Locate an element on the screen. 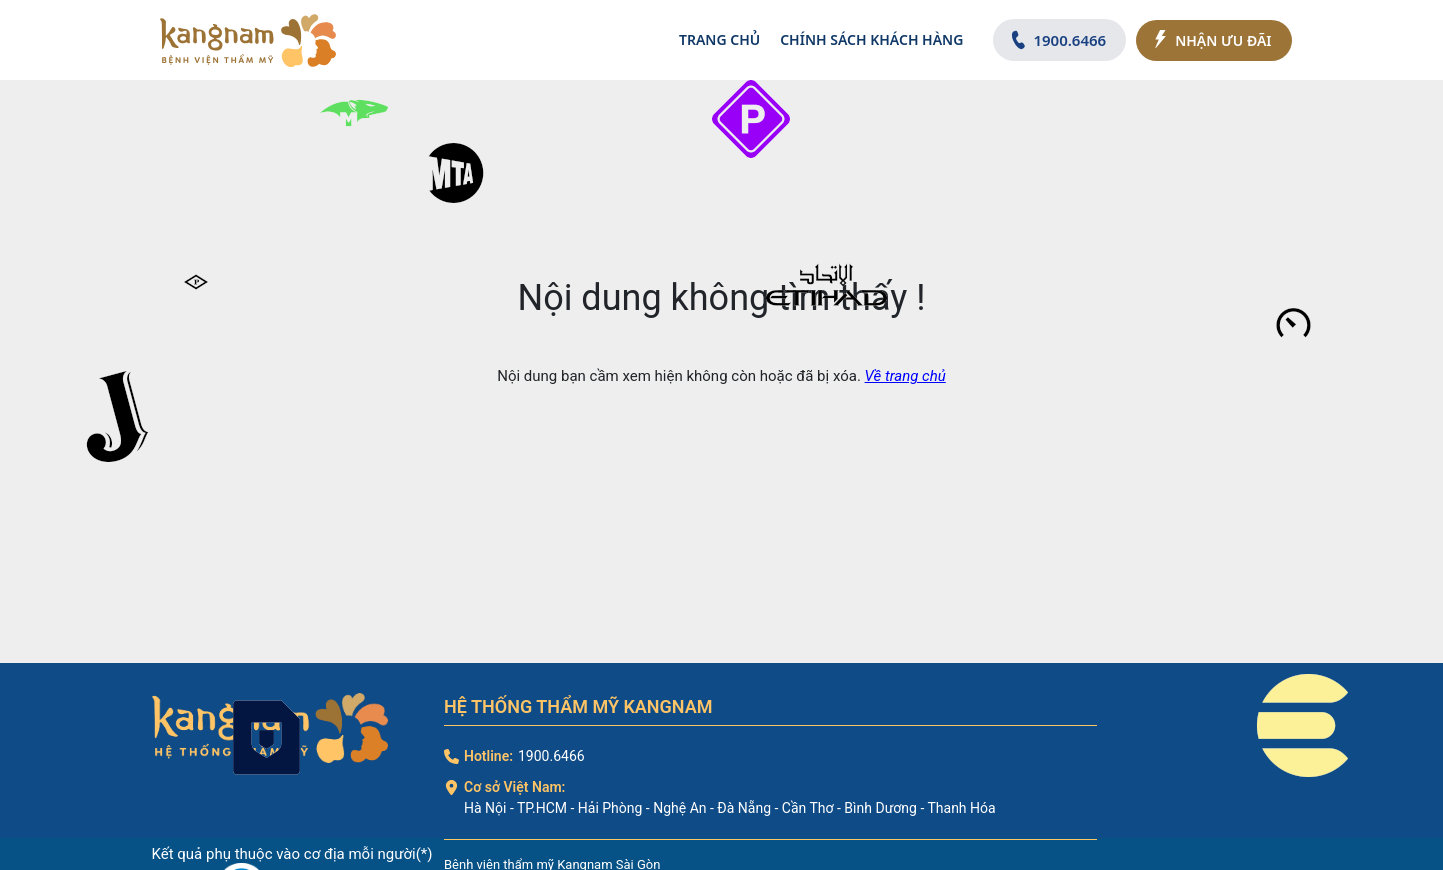  pre-commit logo is located at coordinates (751, 119).